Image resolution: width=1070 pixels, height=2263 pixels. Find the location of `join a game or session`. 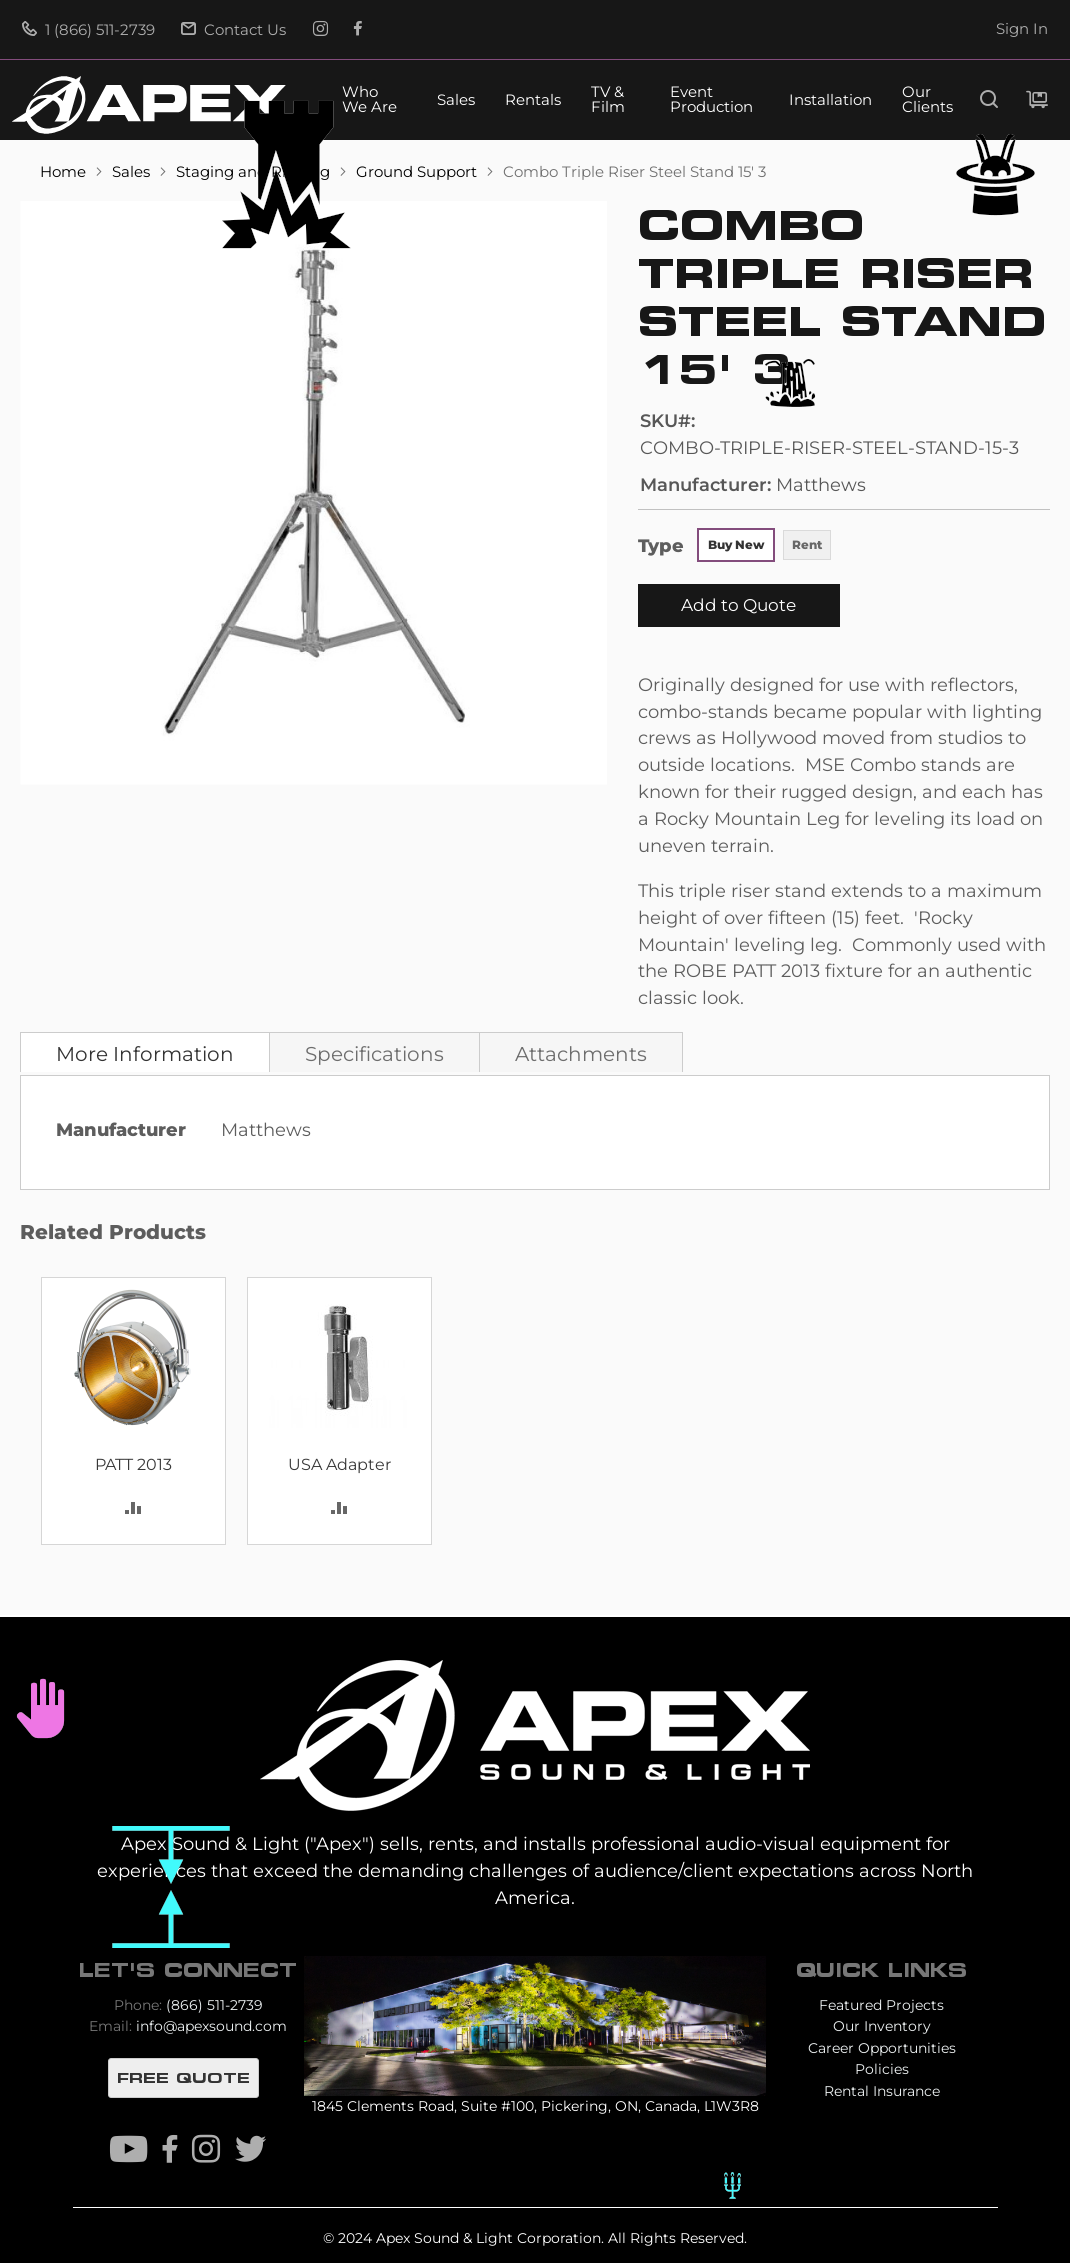

join a game or session is located at coordinates (171, 1887).